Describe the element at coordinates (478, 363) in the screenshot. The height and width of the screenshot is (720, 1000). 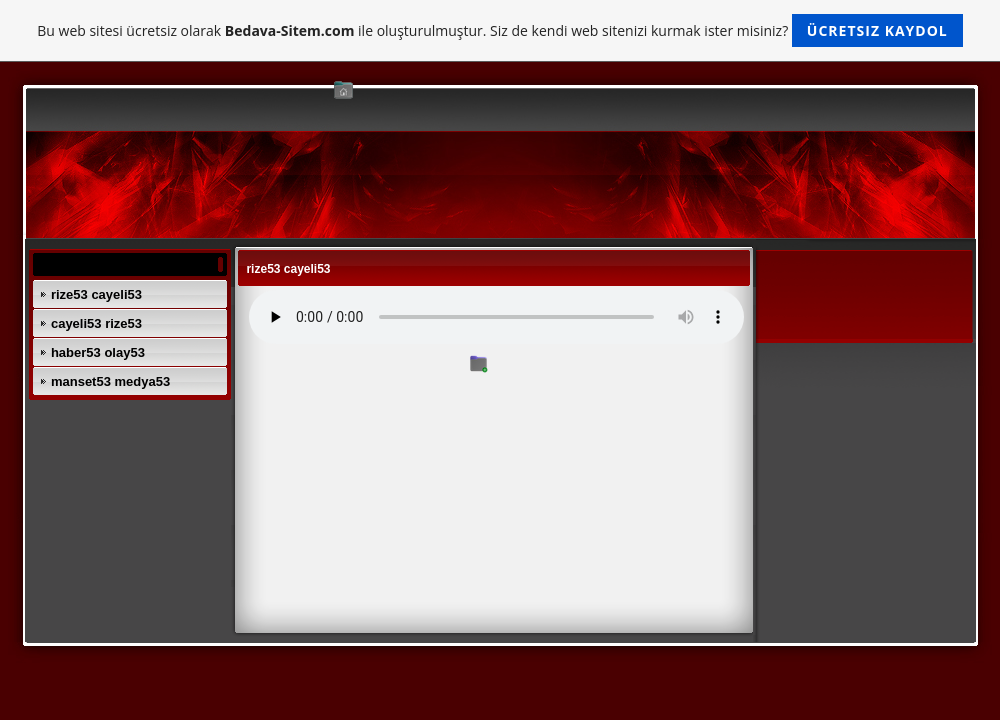
I see `create a new folder` at that location.